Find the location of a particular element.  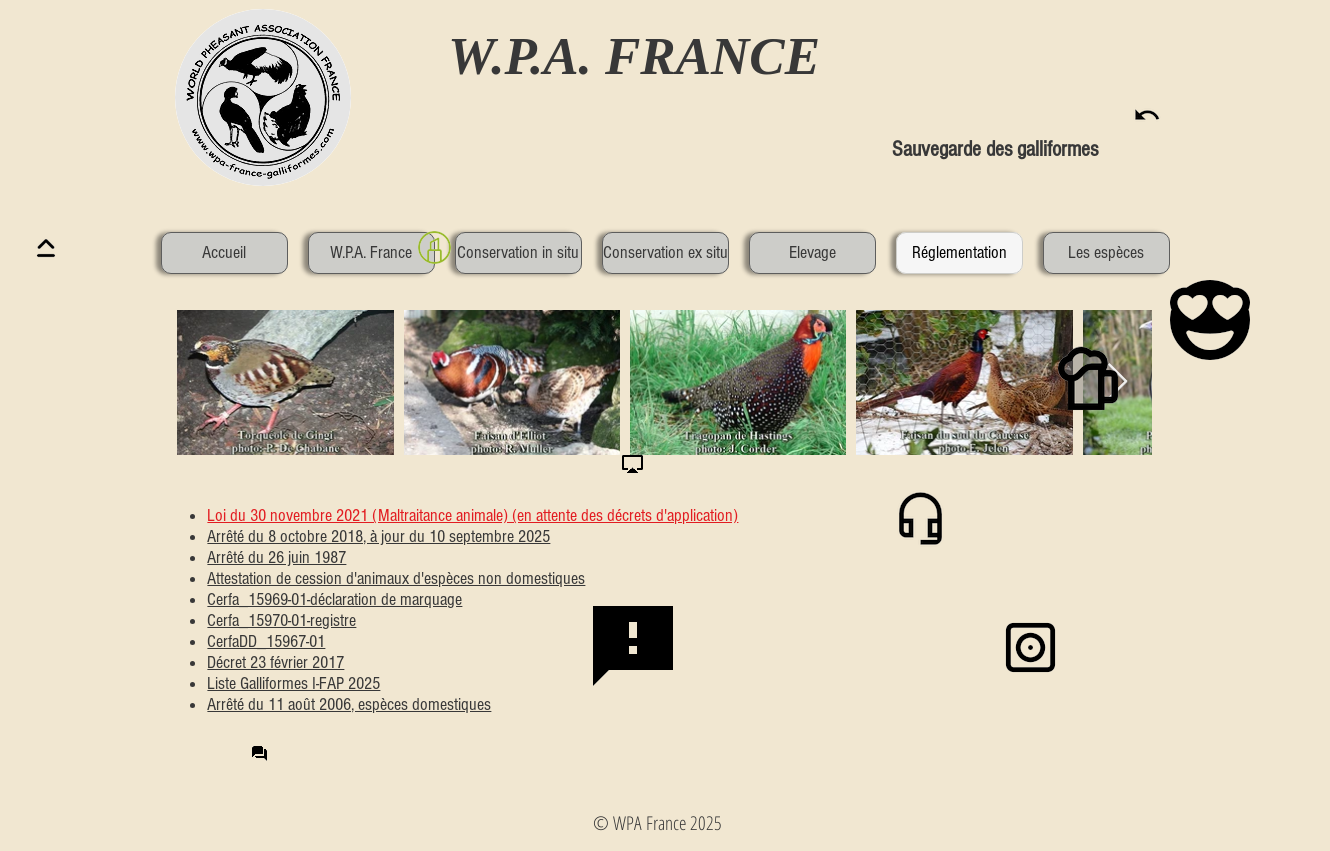

open chat or messaging is located at coordinates (259, 753).